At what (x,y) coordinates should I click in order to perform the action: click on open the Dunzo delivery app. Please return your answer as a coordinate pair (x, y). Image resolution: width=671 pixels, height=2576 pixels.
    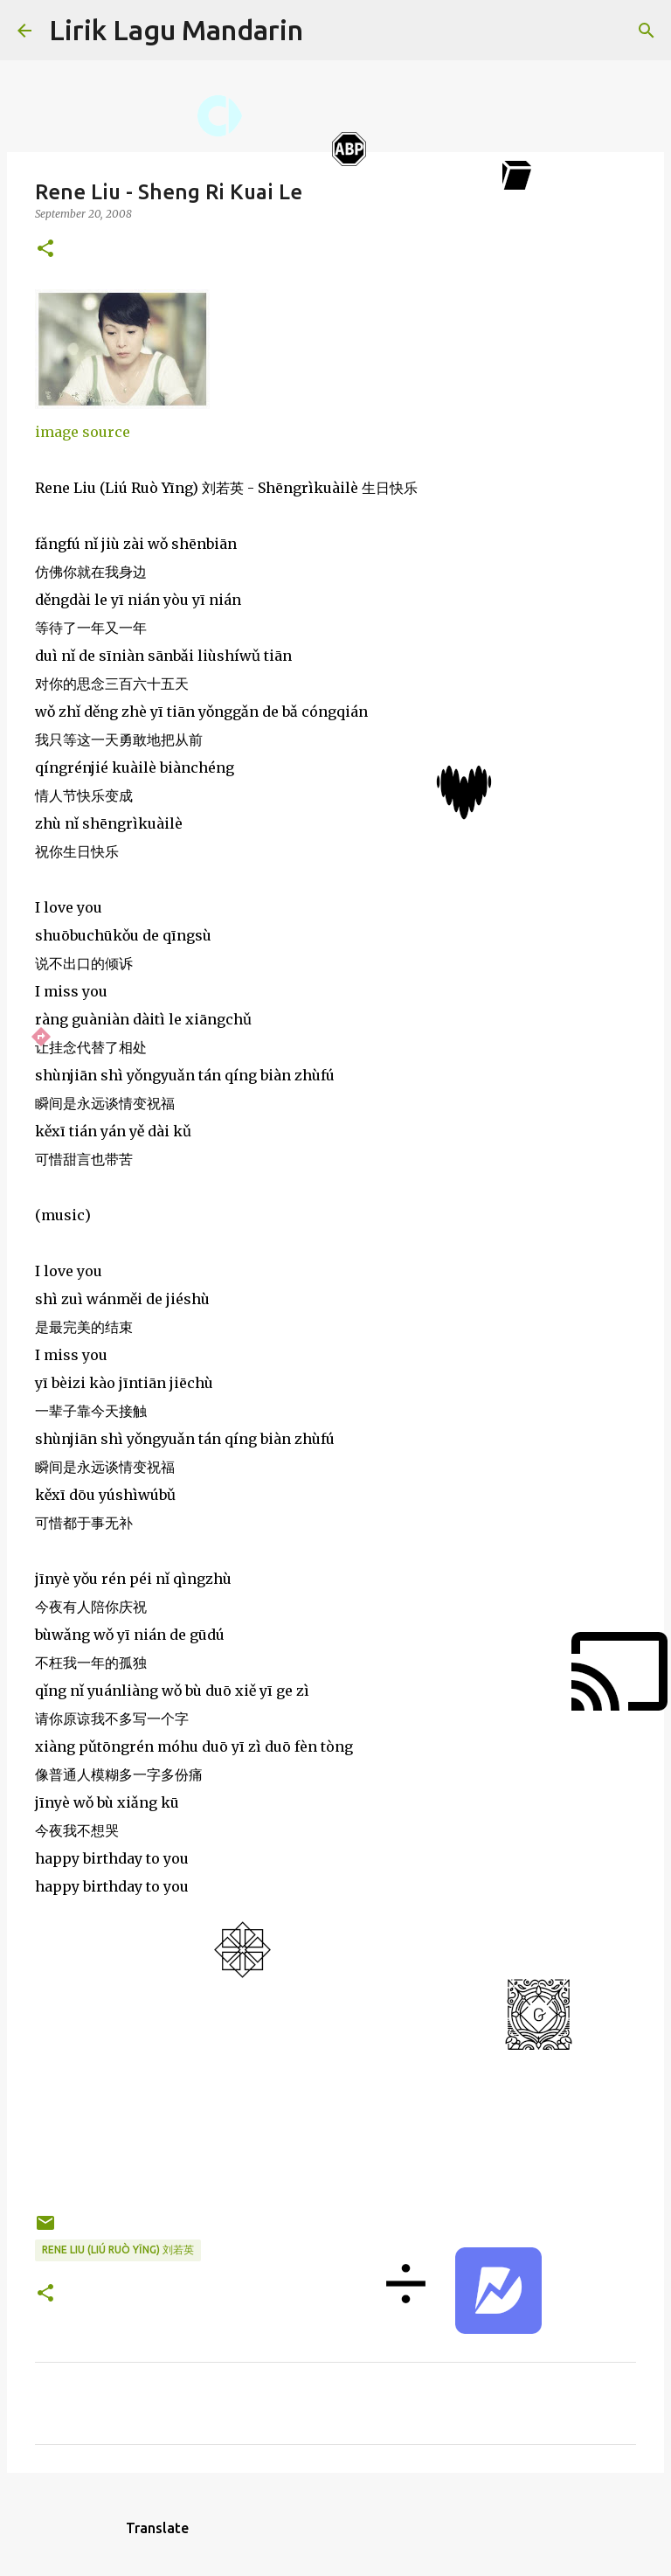
    Looking at the image, I should click on (498, 2290).